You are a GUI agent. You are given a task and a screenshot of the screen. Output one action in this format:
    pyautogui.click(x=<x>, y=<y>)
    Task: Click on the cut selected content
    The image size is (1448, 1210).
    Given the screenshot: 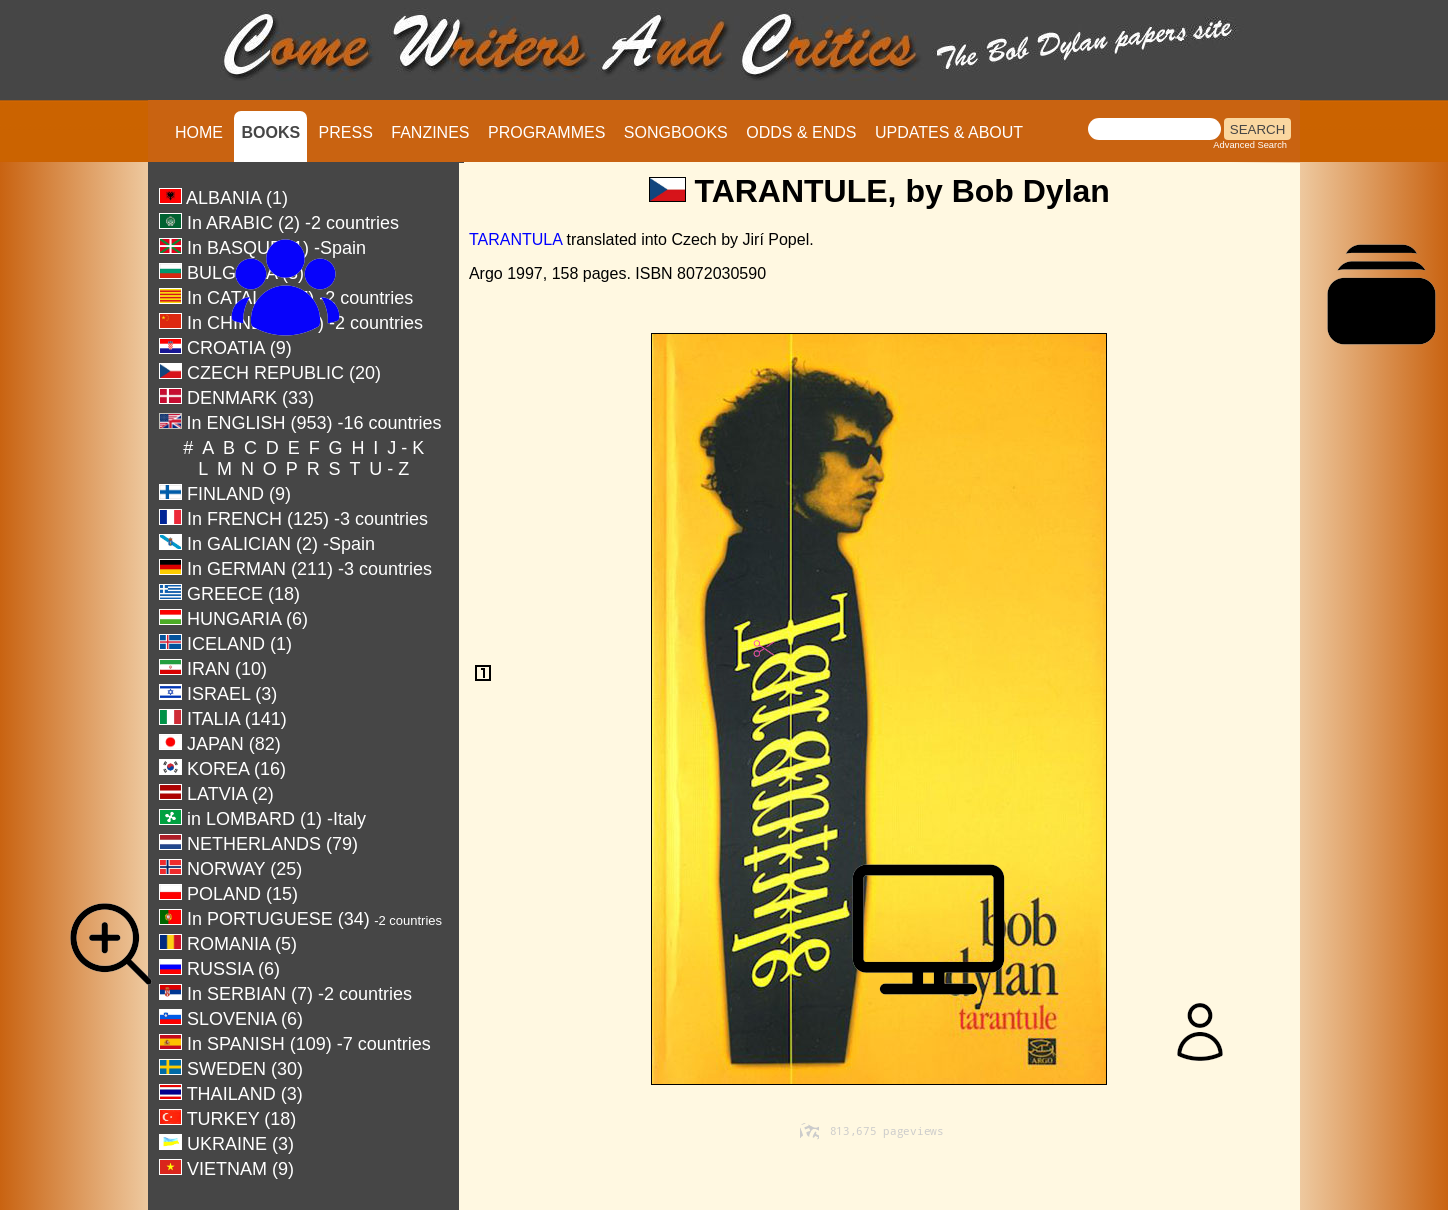 What is the action you would take?
    pyautogui.click(x=763, y=648)
    